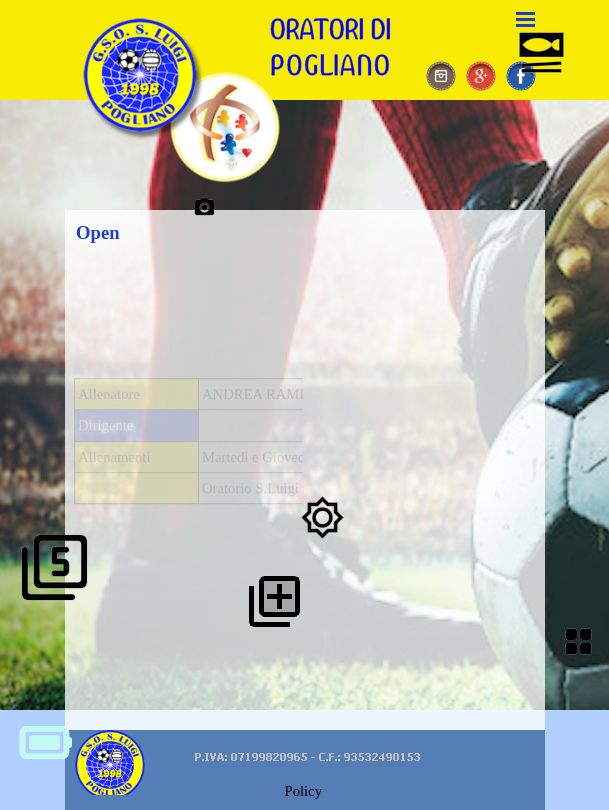 This screenshot has height=810, width=609. What do you see at coordinates (578, 641) in the screenshot?
I see `view items in grid layout` at bounding box center [578, 641].